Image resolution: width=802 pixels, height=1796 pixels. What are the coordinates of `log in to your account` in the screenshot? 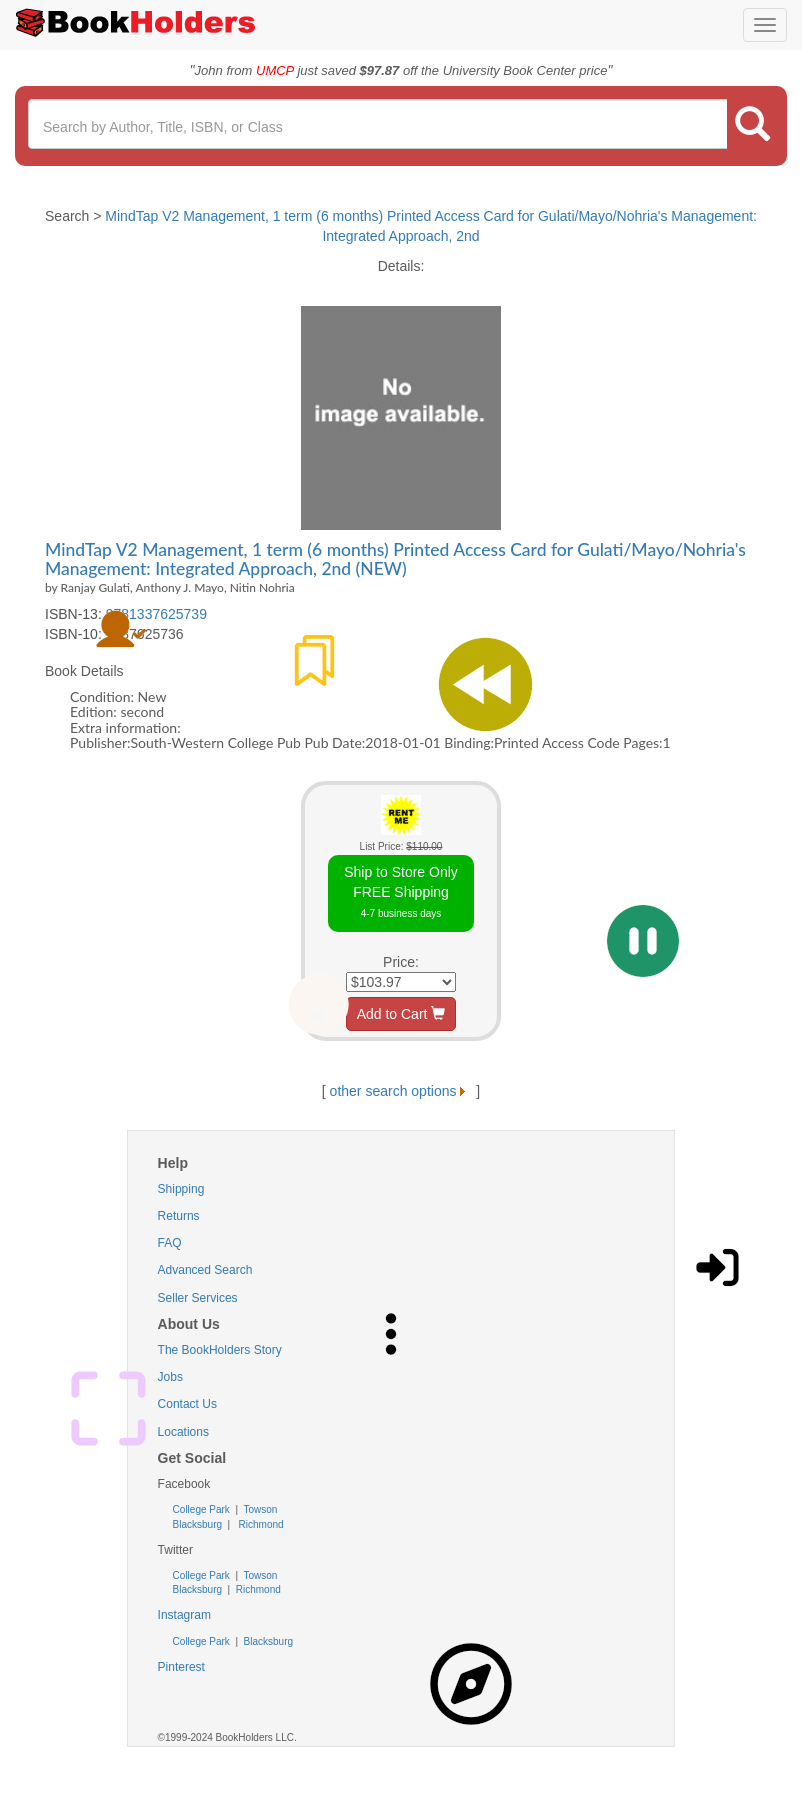 It's located at (717, 1267).